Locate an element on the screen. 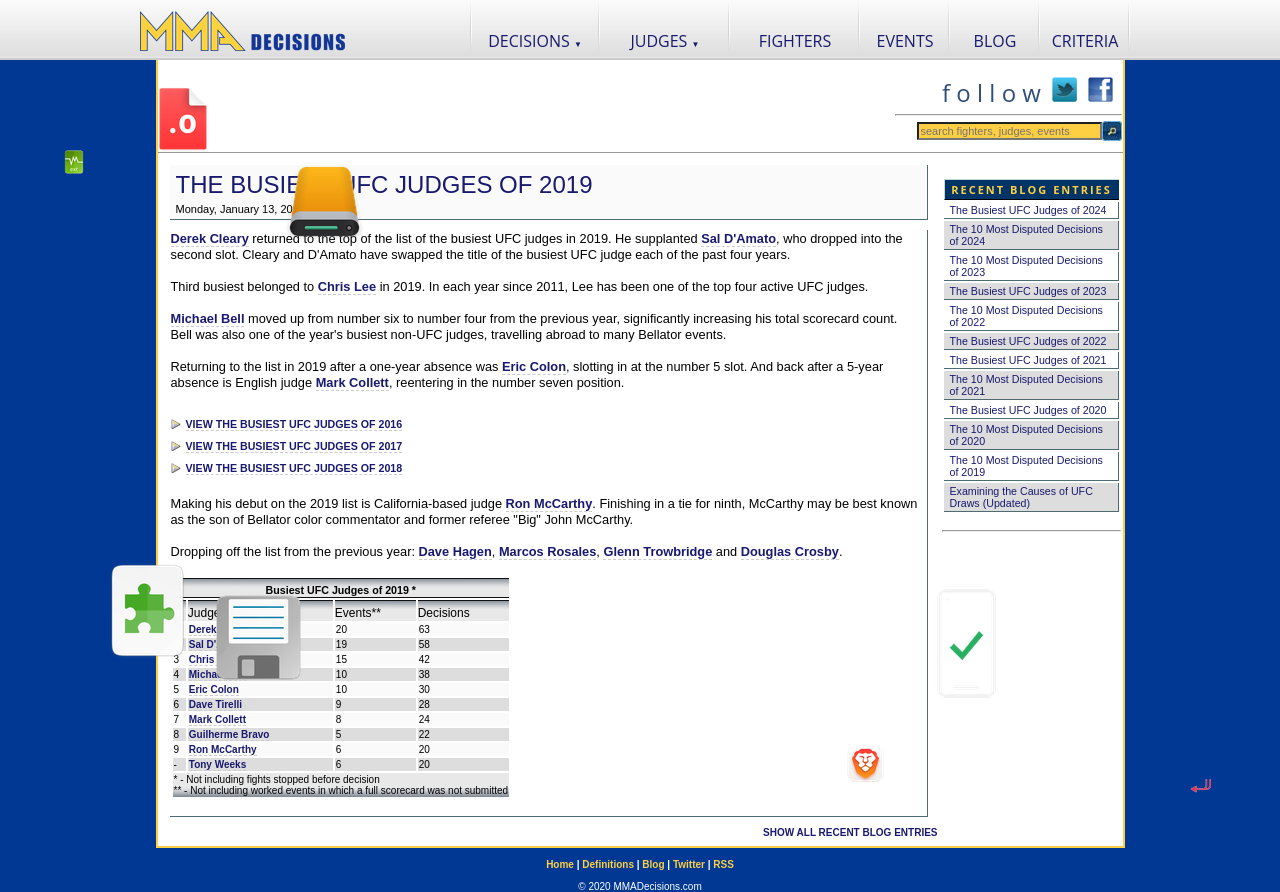  open the Brave browser is located at coordinates (865, 763).